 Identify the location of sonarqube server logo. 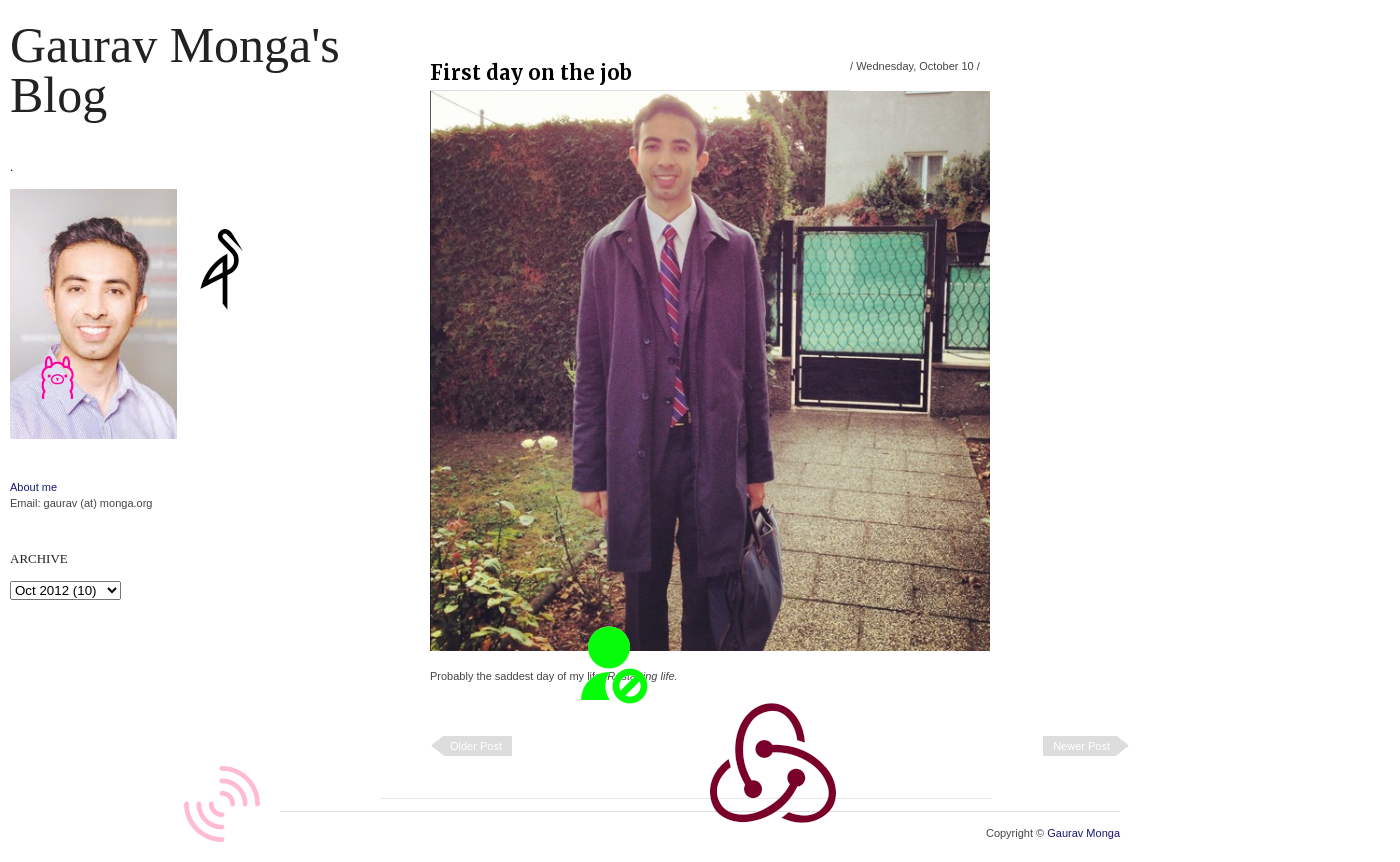
(222, 804).